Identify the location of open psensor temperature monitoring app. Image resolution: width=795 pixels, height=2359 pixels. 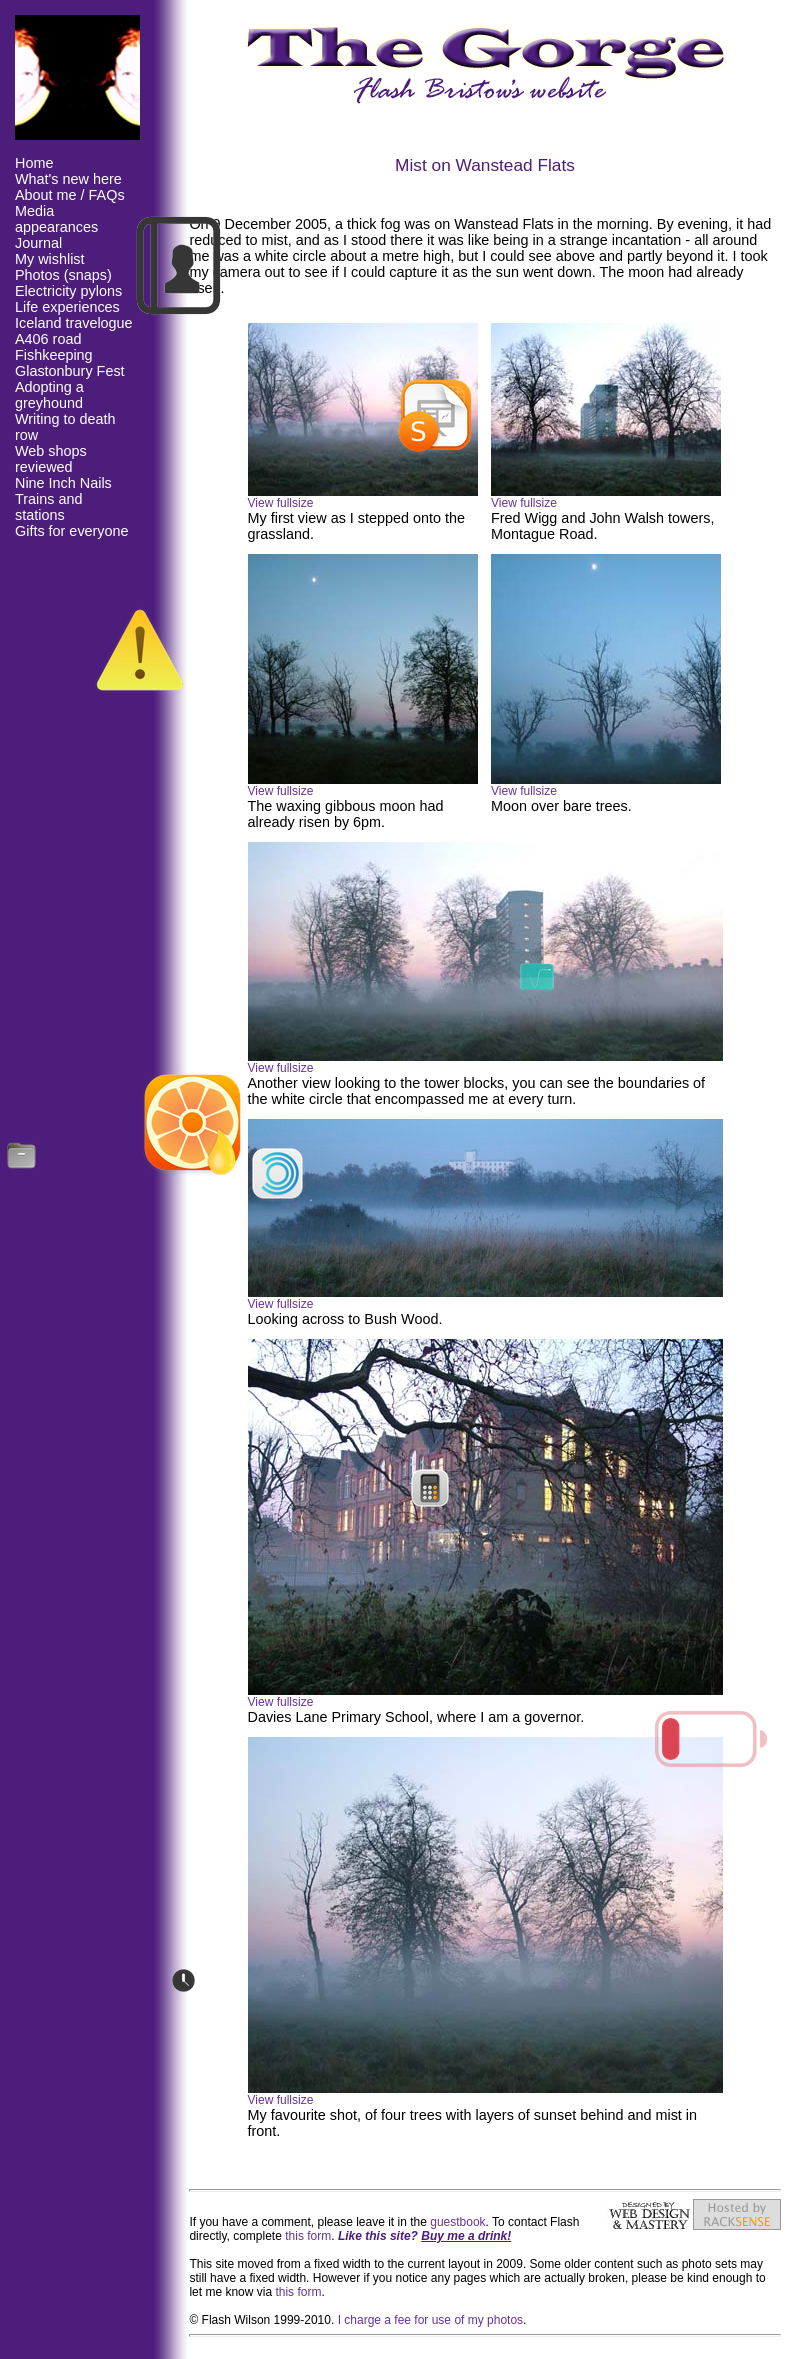
(537, 977).